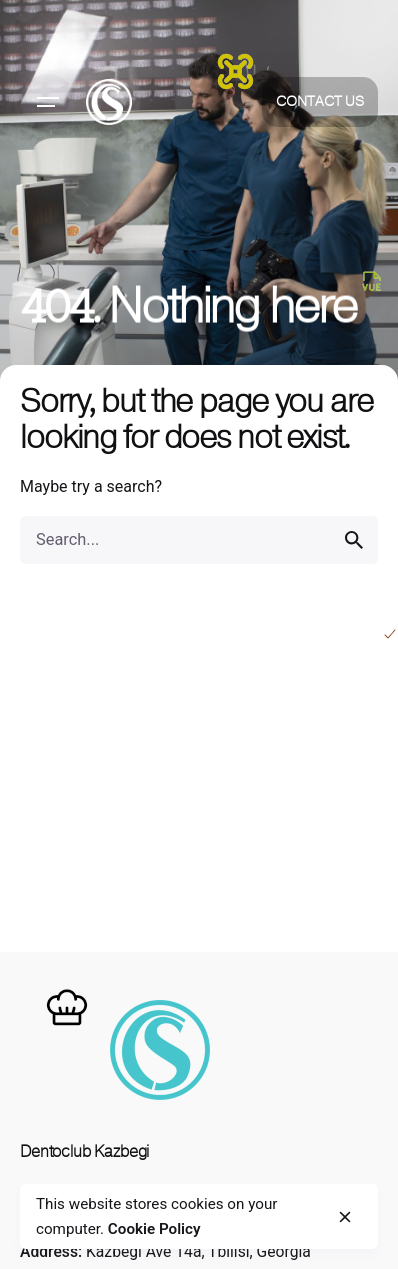  I want to click on confirm or submit an action, so click(390, 634).